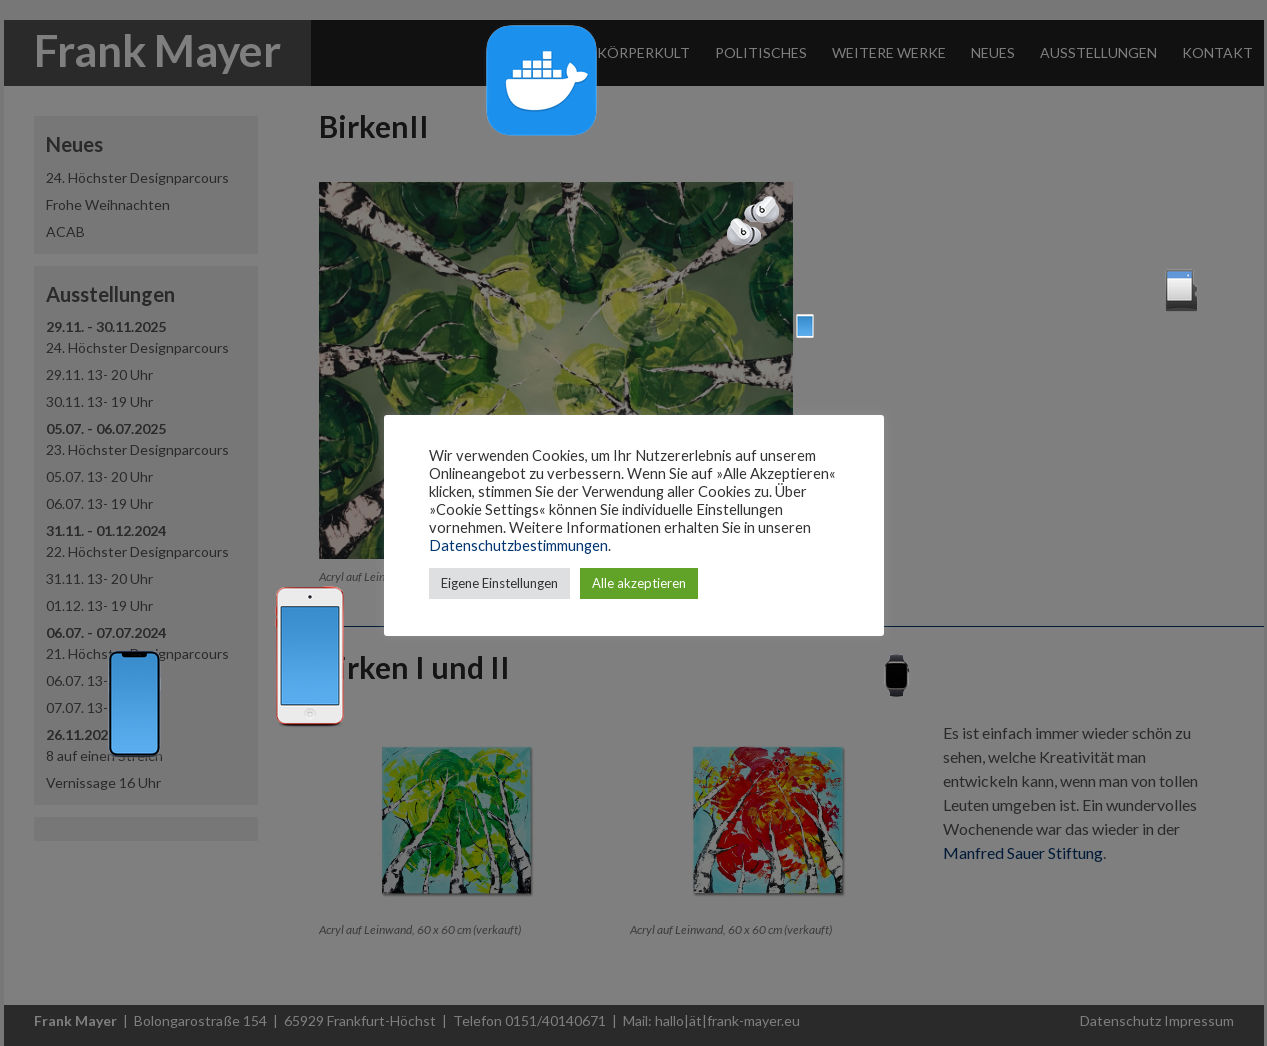 Image resolution: width=1267 pixels, height=1046 pixels. What do you see at coordinates (781, 766) in the screenshot?
I see `access bonjour network discovery settings` at bounding box center [781, 766].